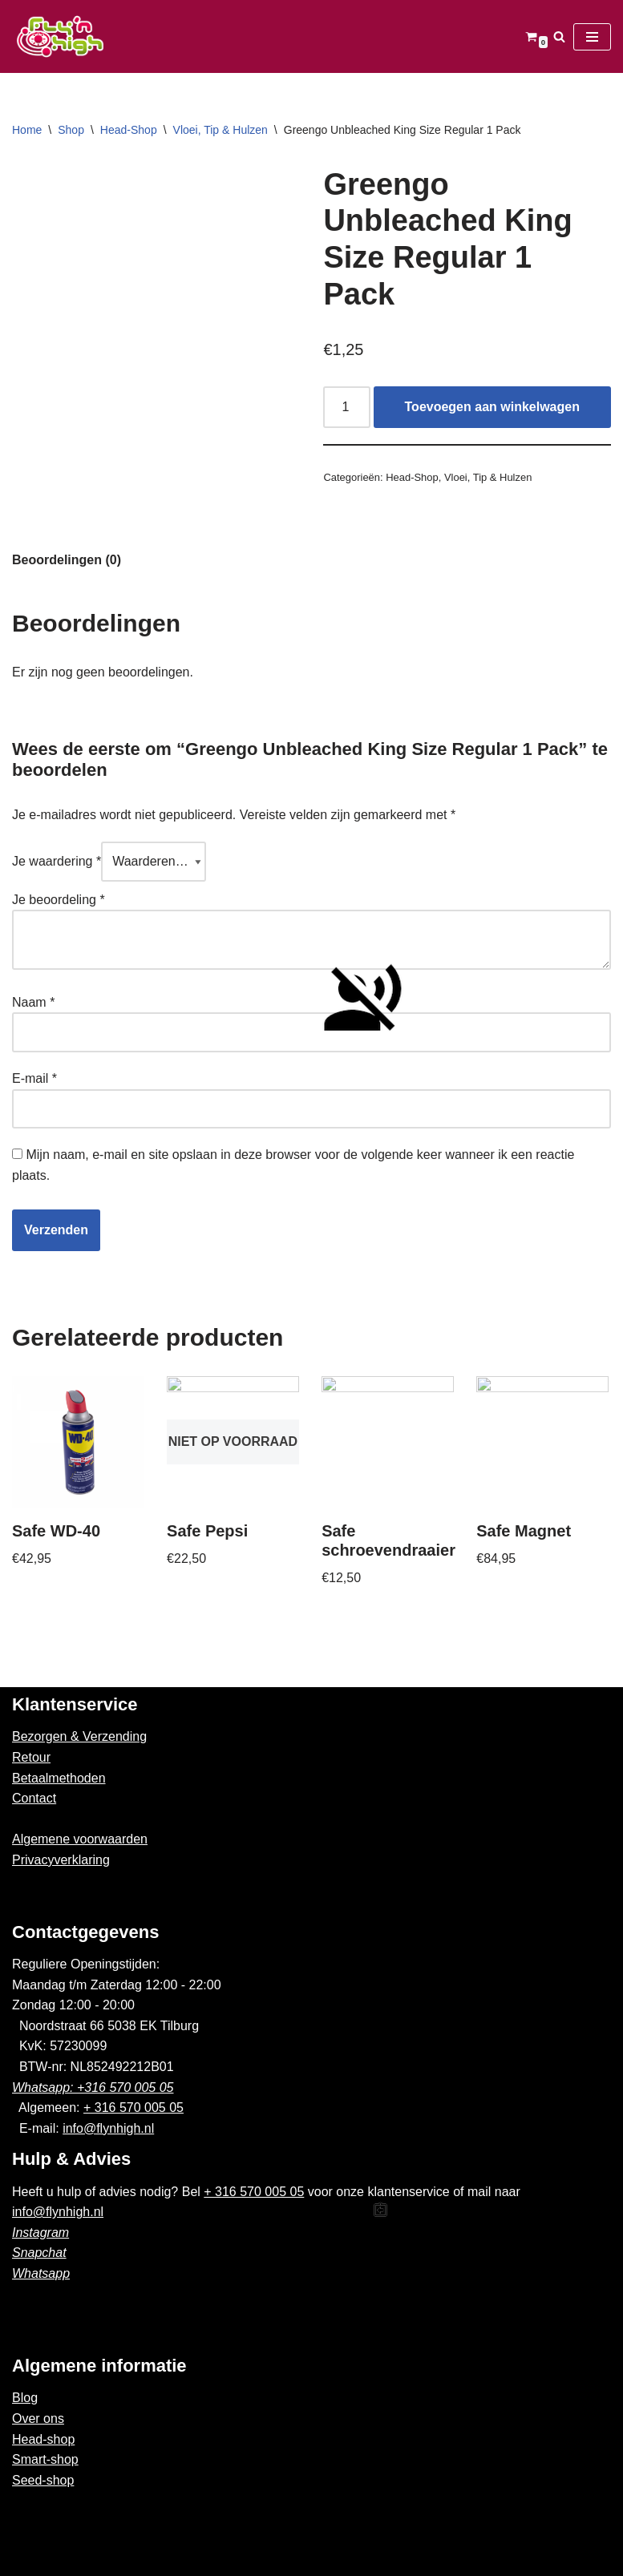  What do you see at coordinates (362, 999) in the screenshot?
I see `mute voiceover or text-to-speech` at bounding box center [362, 999].